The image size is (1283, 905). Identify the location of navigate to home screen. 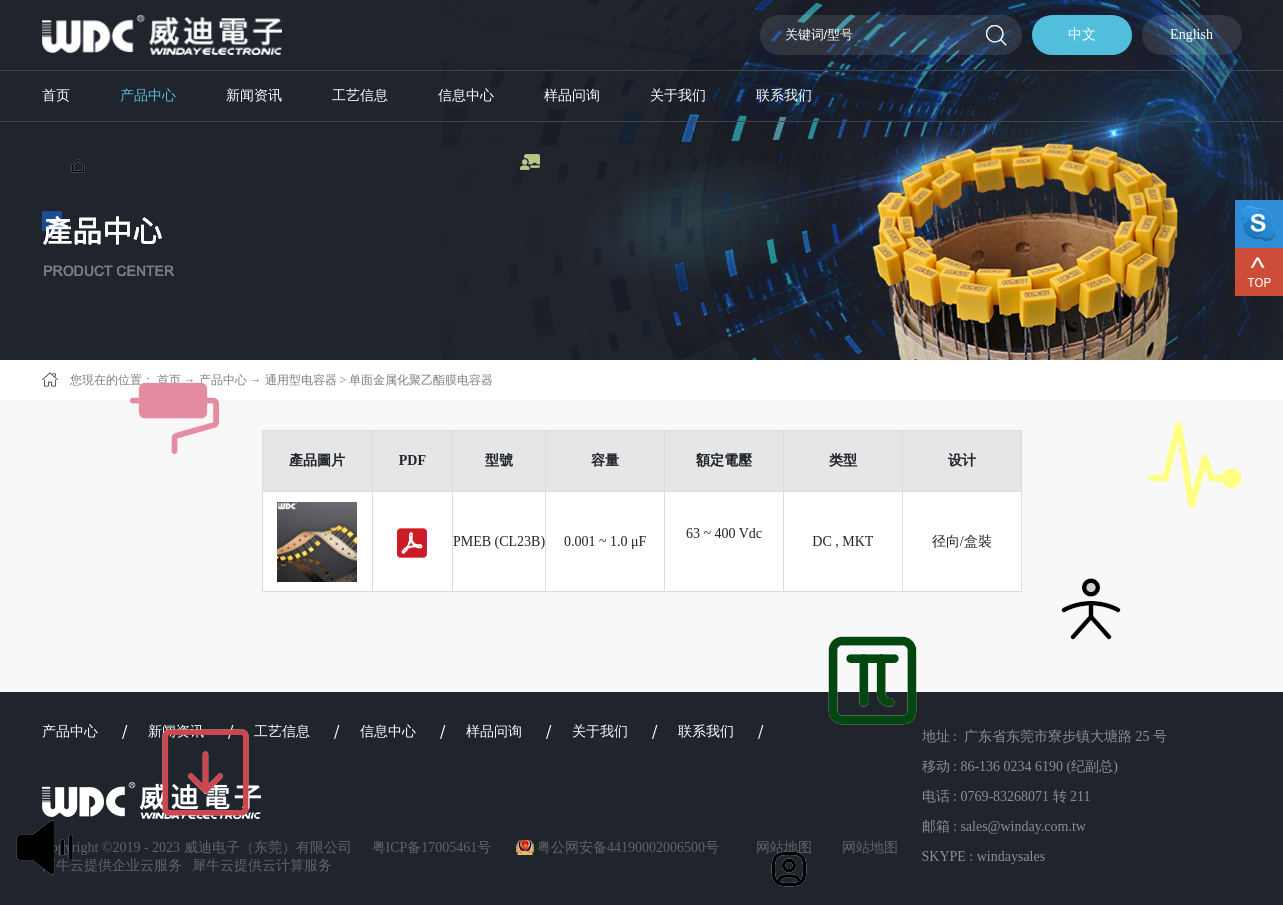
(78, 166).